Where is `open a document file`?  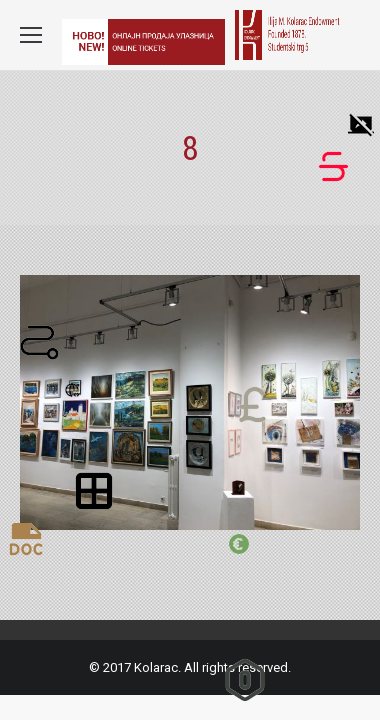 open a document file is located at coordinates (26, 540).